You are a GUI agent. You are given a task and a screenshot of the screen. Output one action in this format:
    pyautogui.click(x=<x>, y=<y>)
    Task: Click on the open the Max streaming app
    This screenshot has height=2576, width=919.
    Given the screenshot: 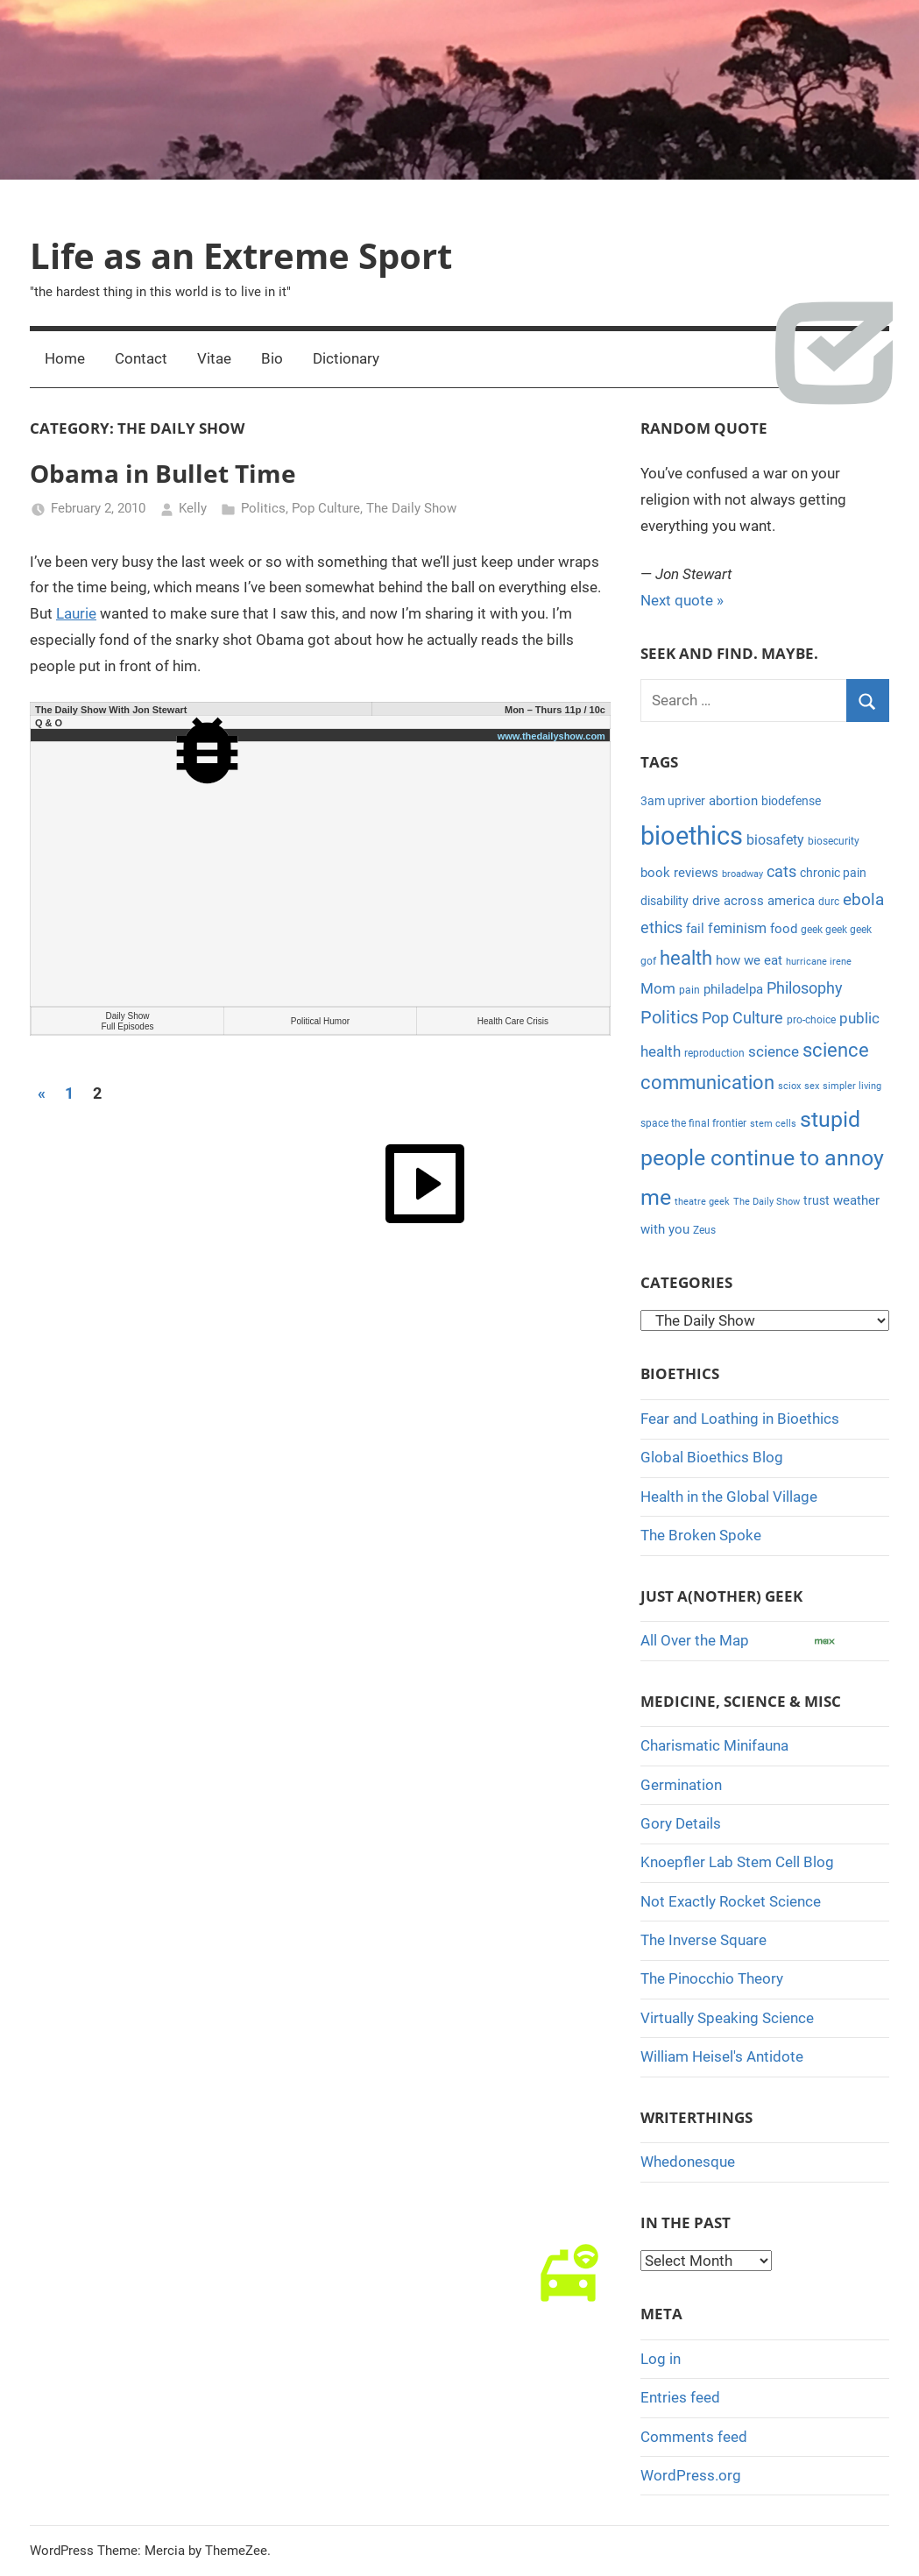 What is the action you would take?
    pyautogui.click(x=824, y=1641)
    